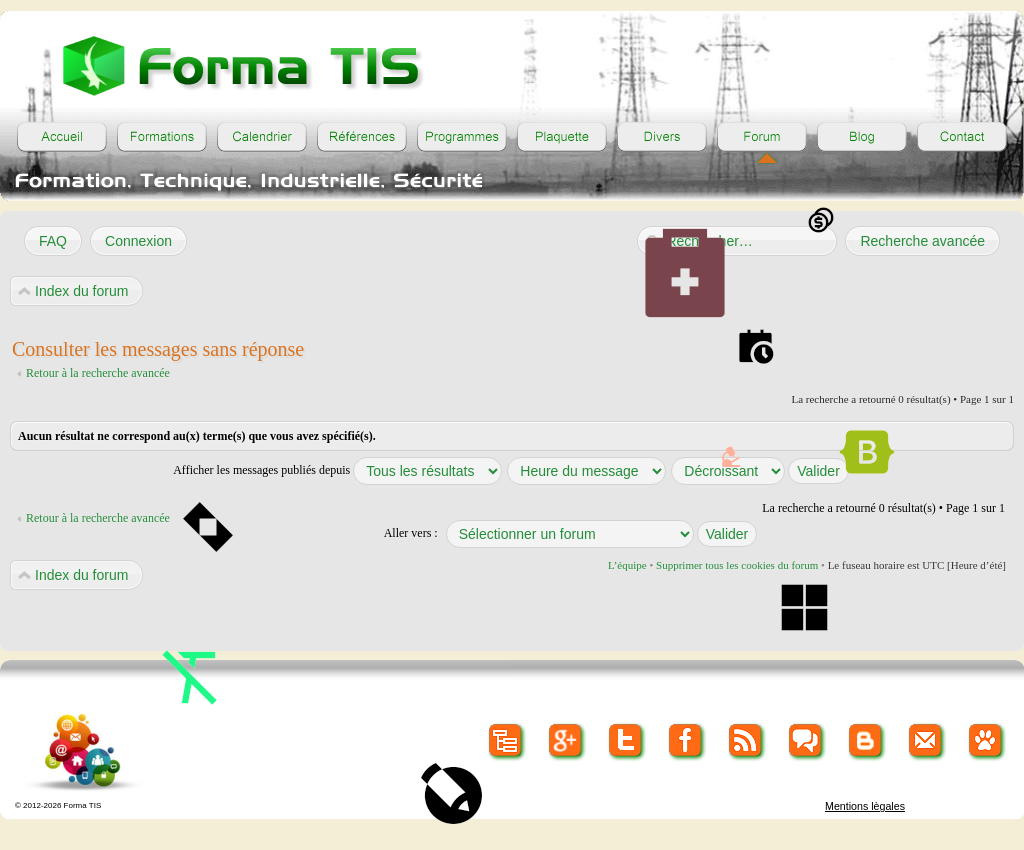 The height and width of the screenshot is (850, 1024). I want to click on ktor framework logo, so click(208, 527).